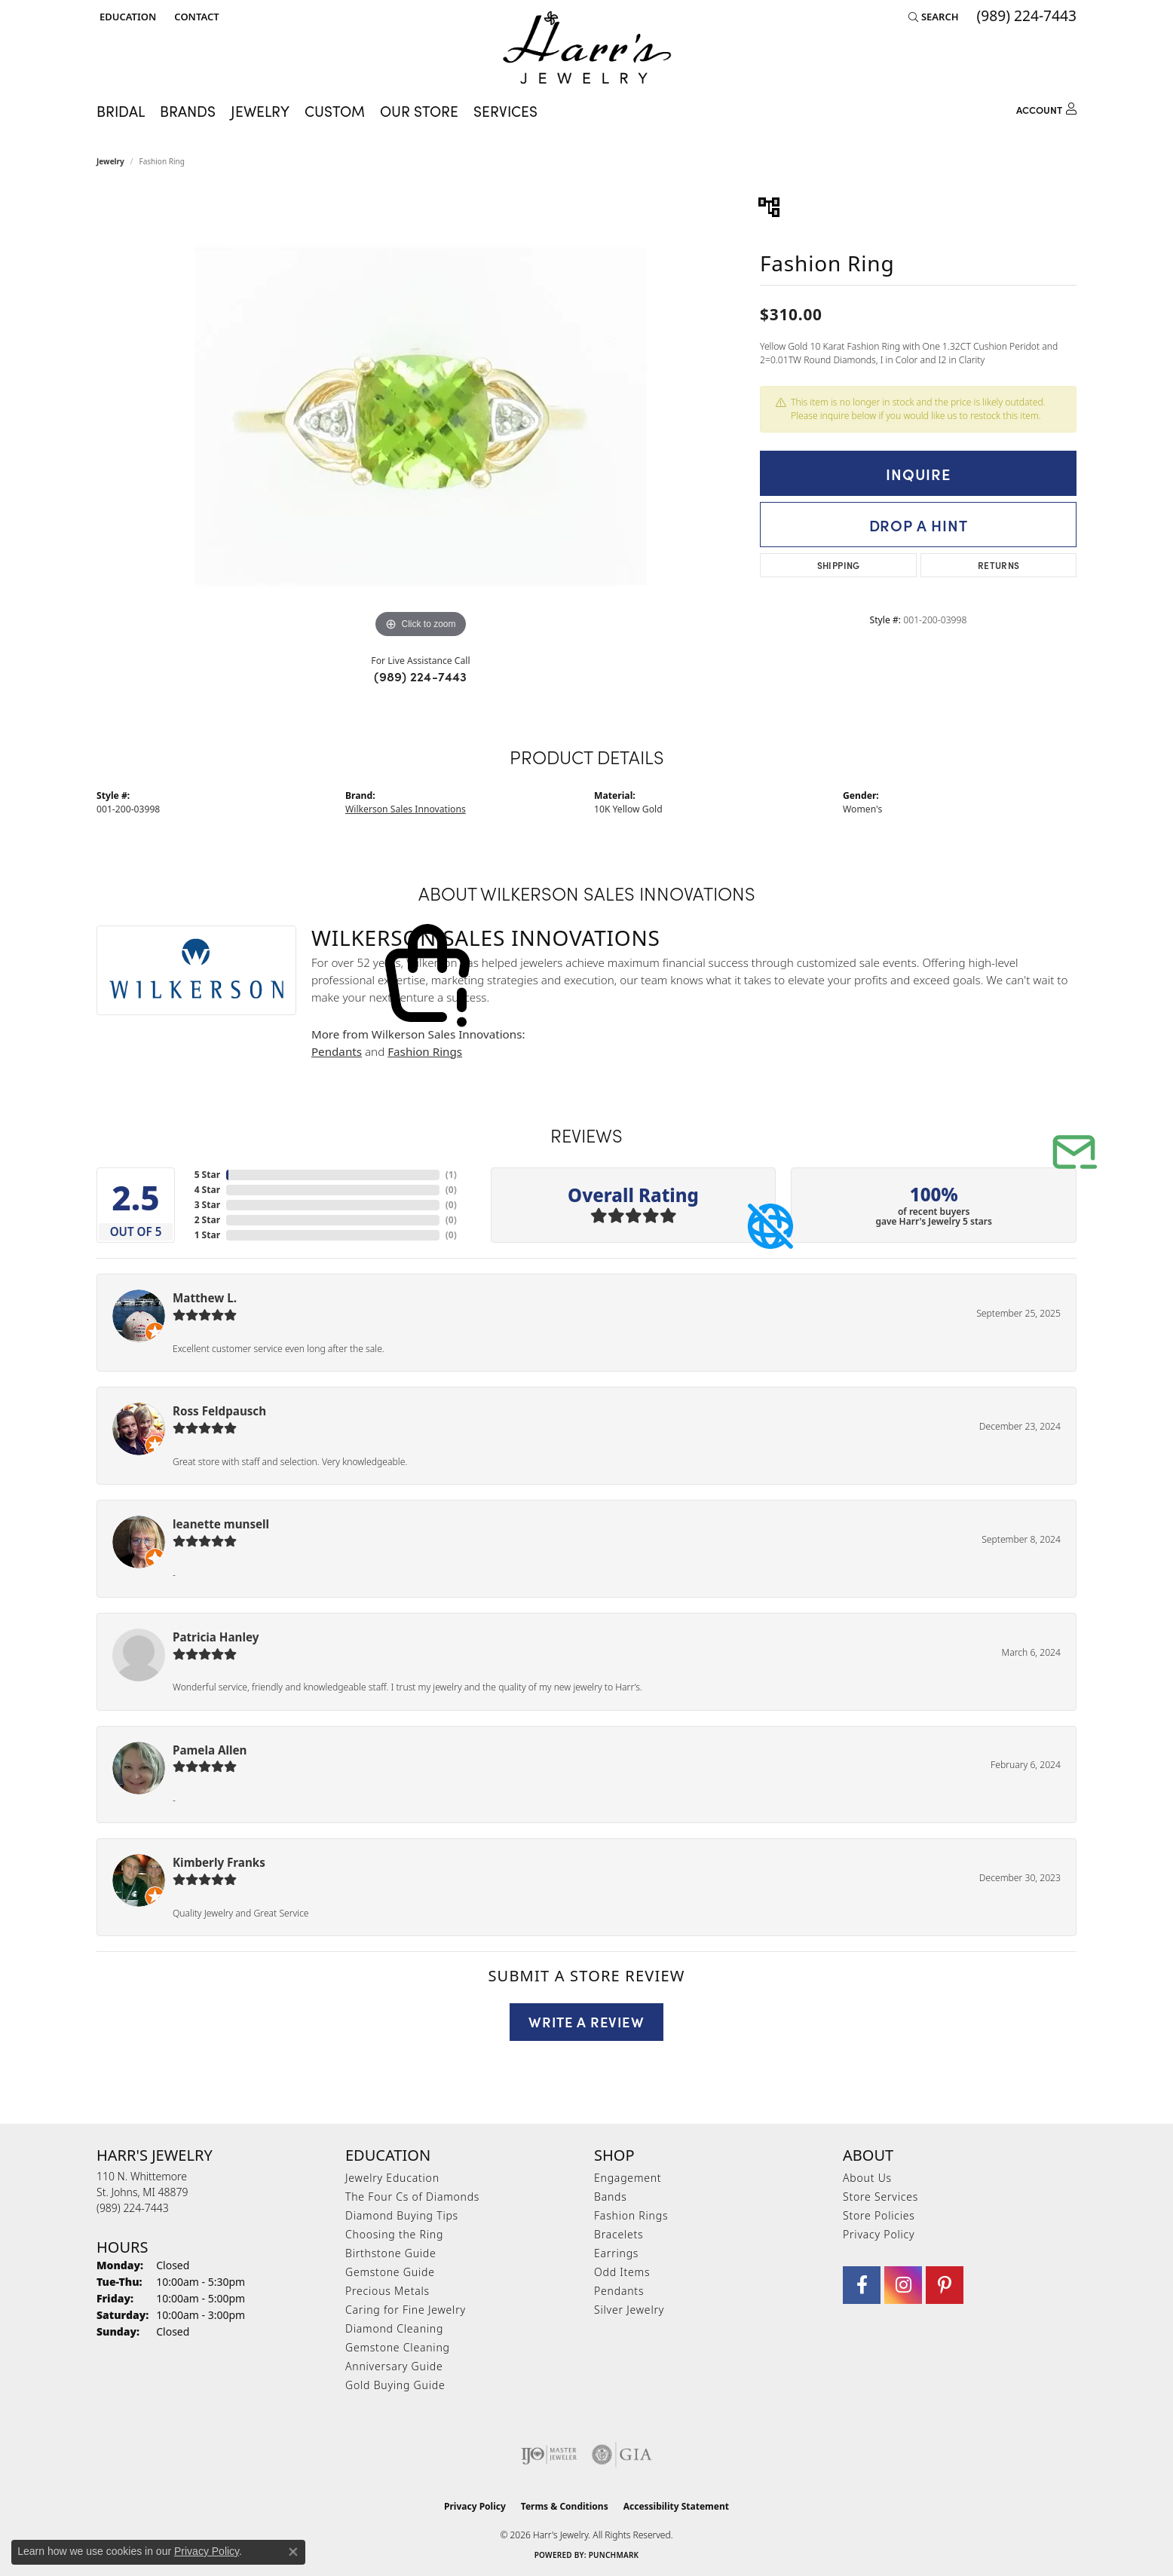  I want to click on view organizational hierarchy or structure, so click(769, 207).